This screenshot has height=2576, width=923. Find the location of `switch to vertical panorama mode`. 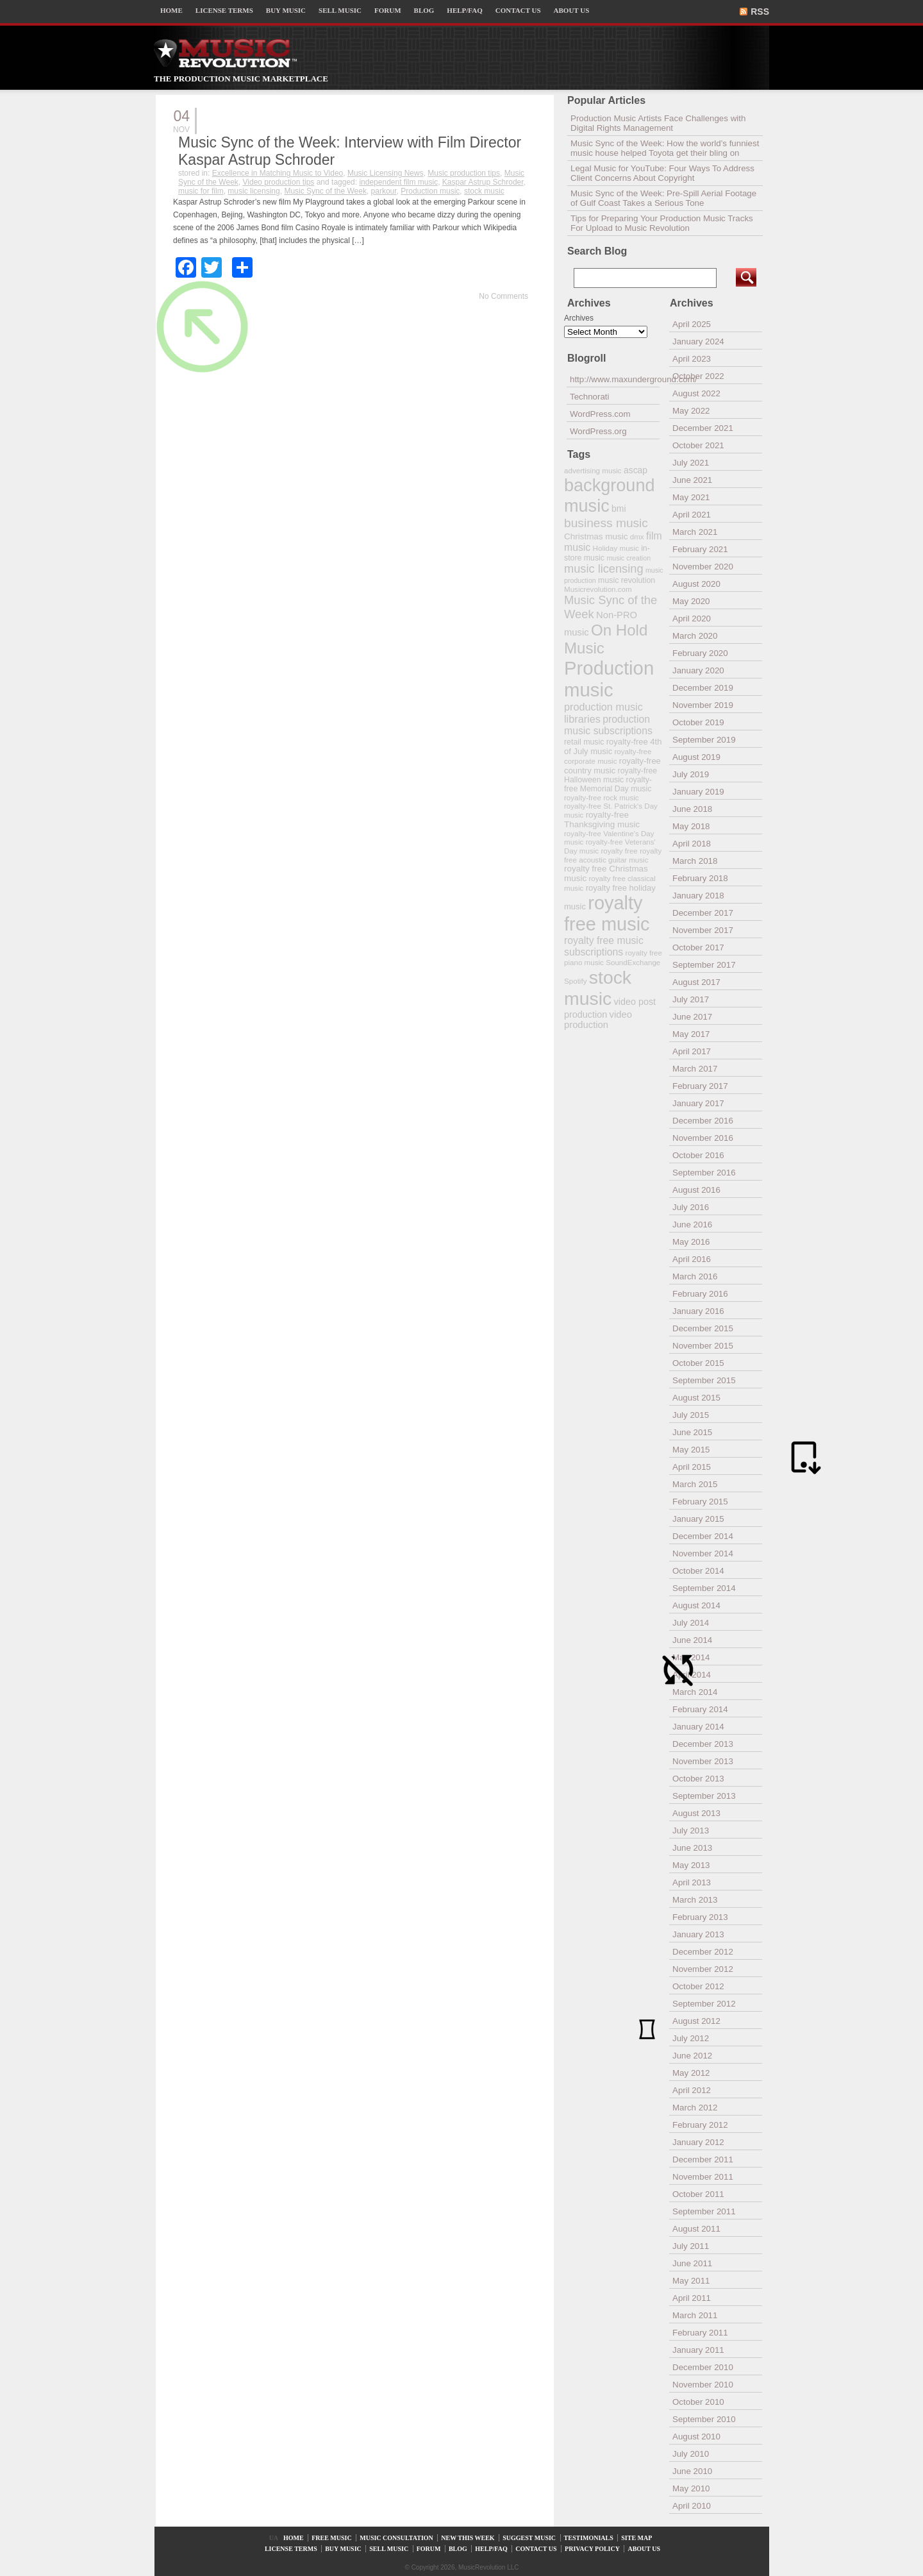

switch to vertical panorama mode is located at coordinates (647, 2029).